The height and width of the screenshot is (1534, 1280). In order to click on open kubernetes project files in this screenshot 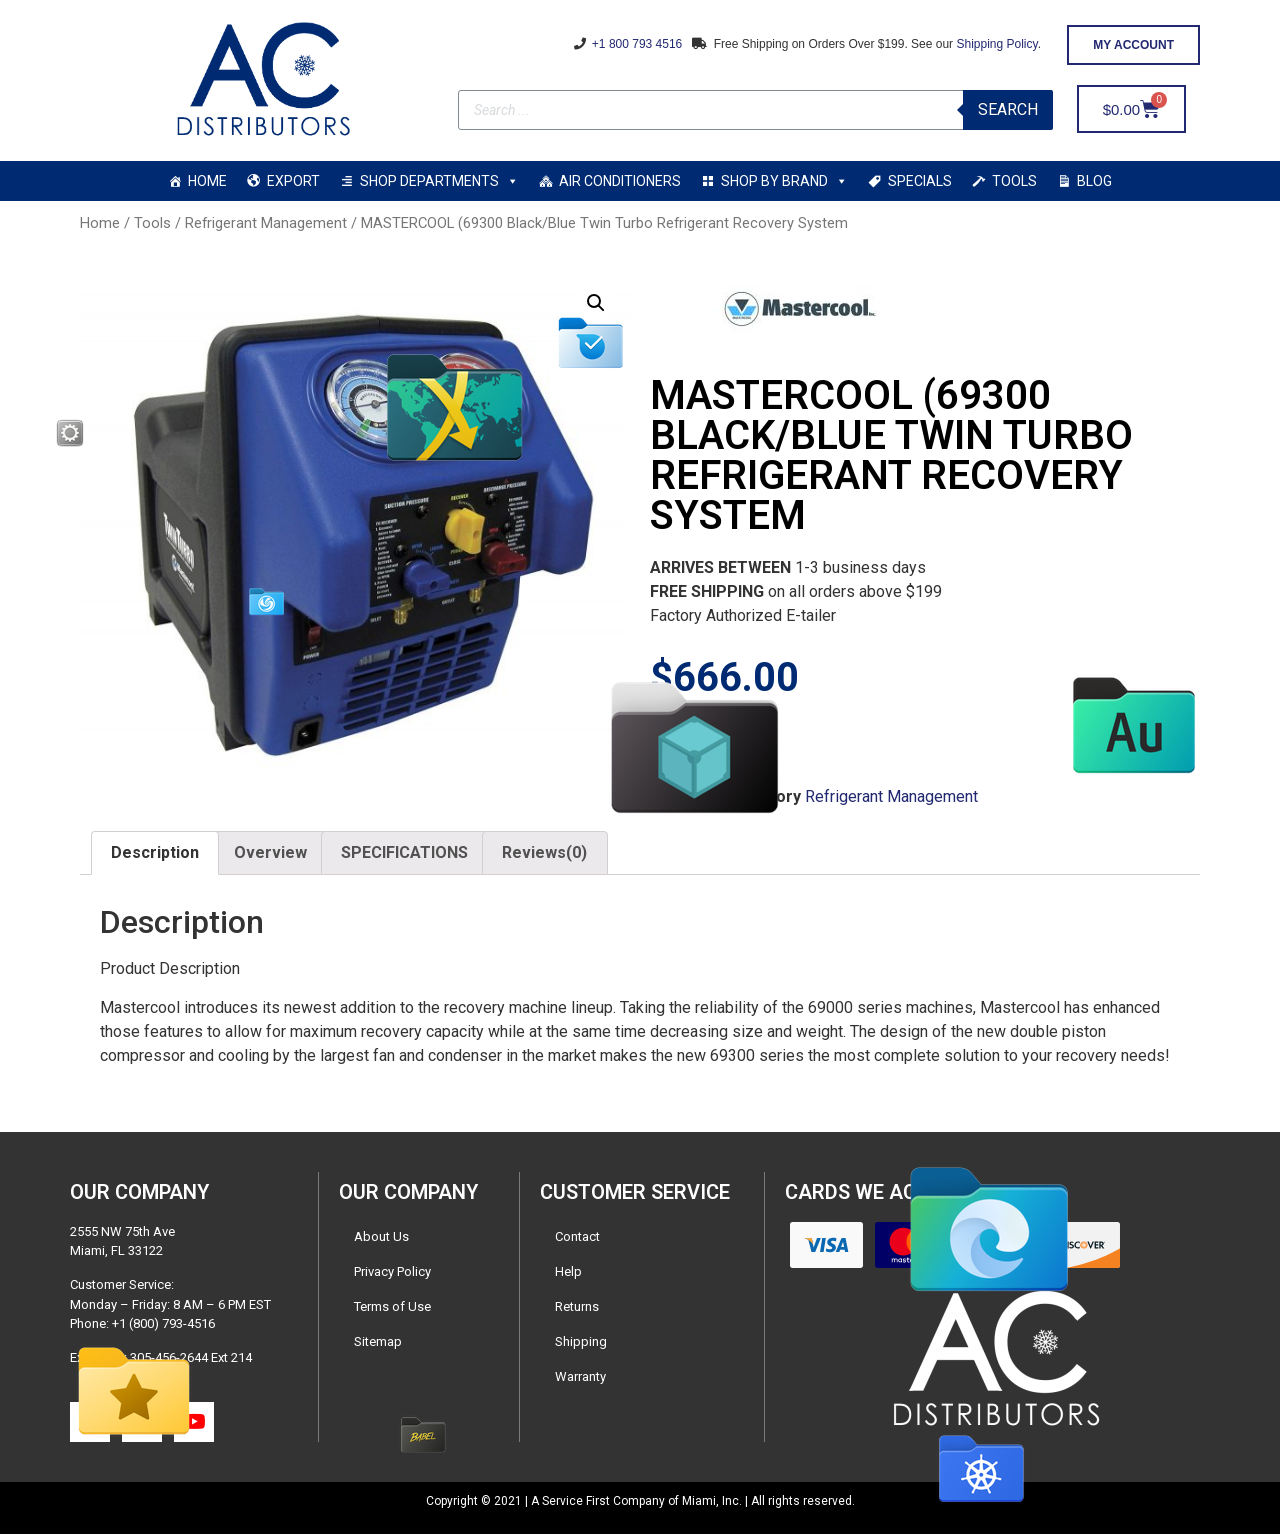, I will do `click(981, 1471)`.